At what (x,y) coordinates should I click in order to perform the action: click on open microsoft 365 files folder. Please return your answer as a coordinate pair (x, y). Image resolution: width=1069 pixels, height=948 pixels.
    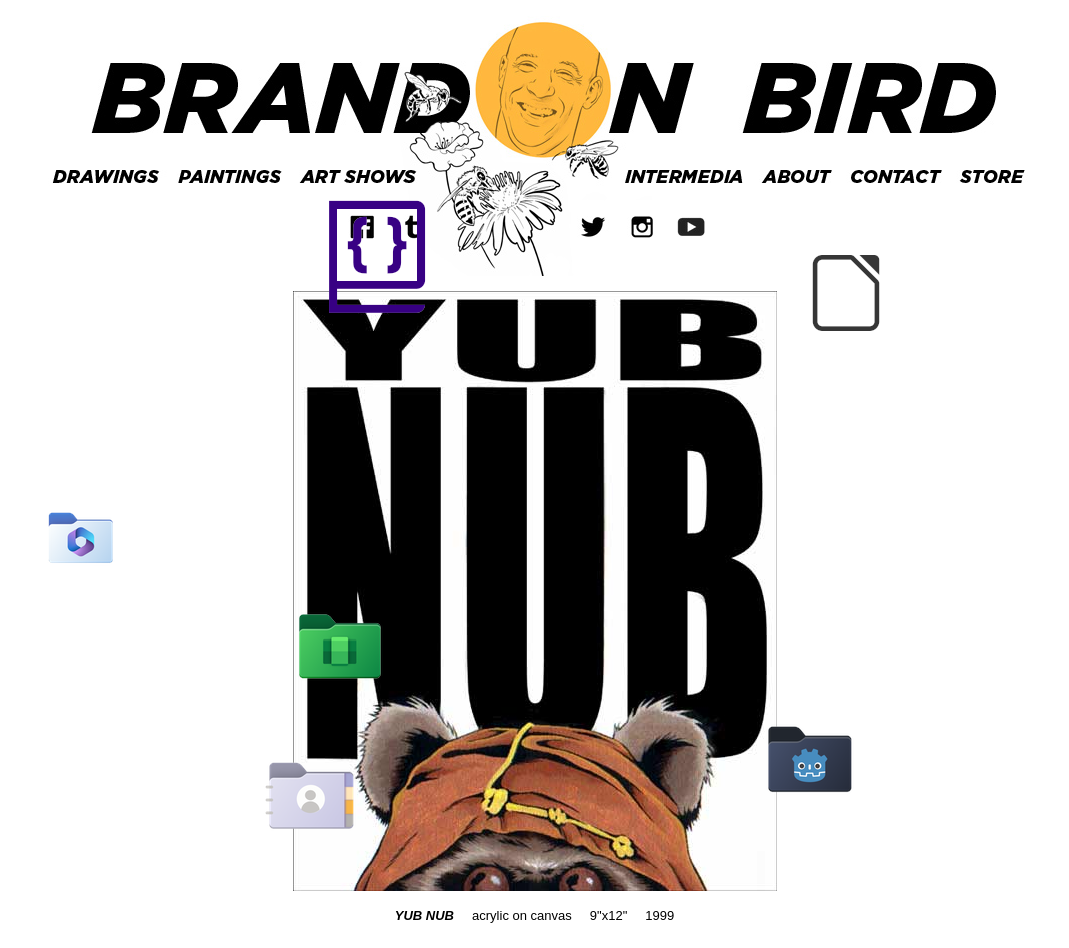
    Looking at the image, I should click on (80, 539).